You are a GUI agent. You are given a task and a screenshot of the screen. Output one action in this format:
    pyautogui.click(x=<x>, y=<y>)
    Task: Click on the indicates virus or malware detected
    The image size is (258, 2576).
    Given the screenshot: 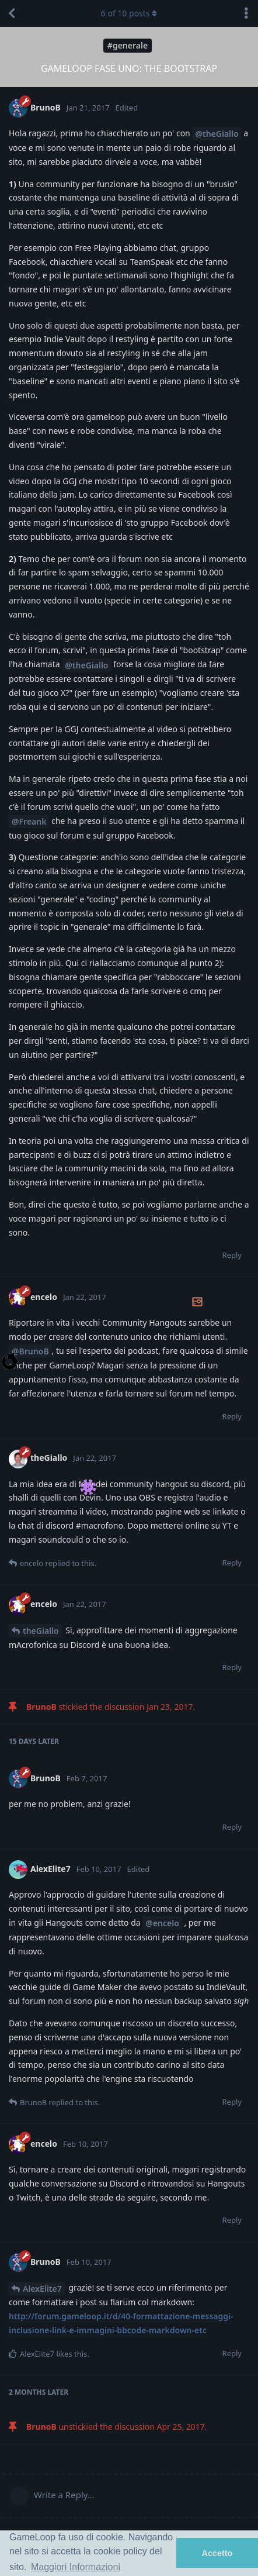 What is the action you would take?
    pyautogui.click(x=88, y=1487)
    